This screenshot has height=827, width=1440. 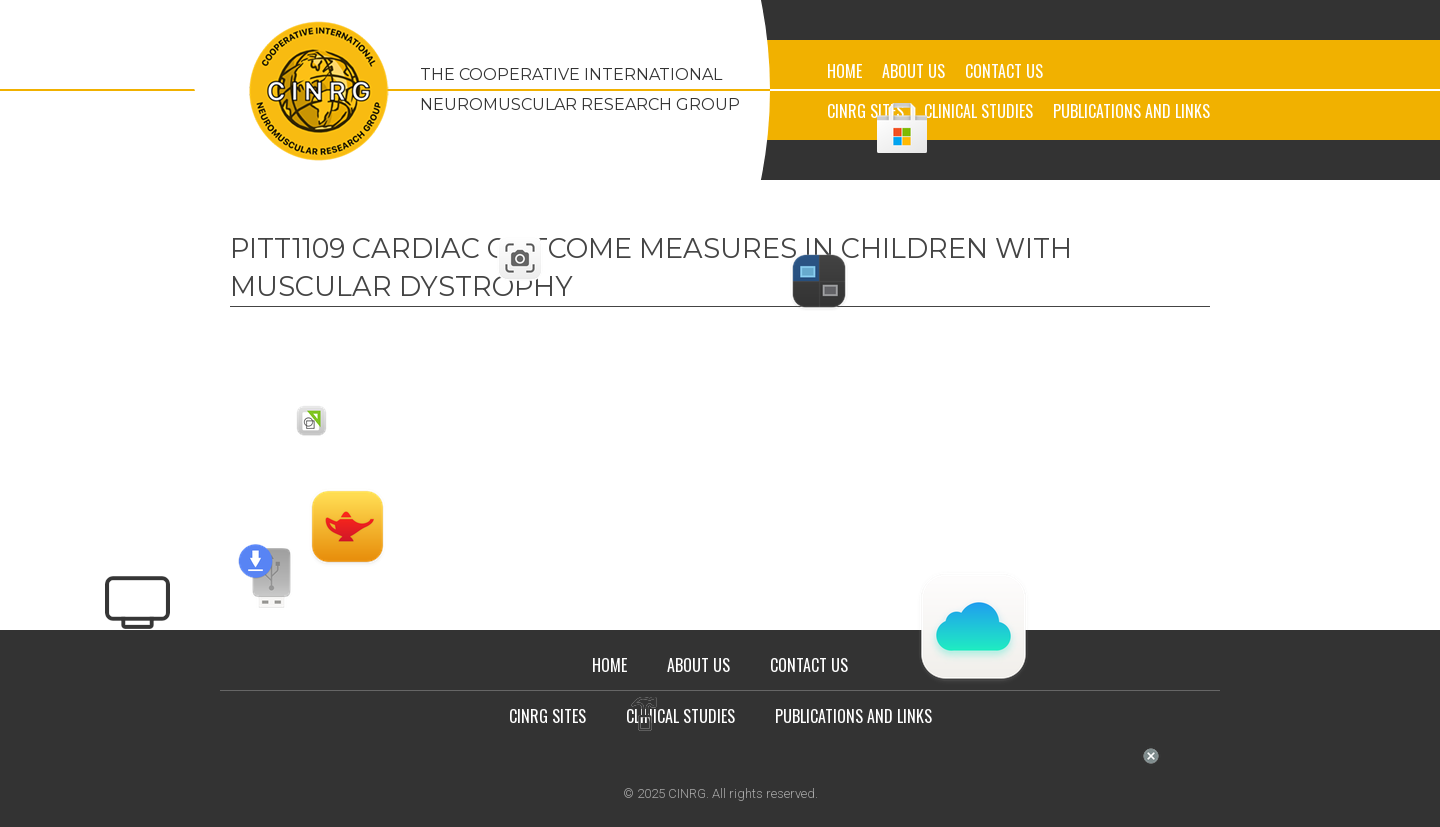 I want to click on create a bootable USB drive, so click(x=271, y=577).